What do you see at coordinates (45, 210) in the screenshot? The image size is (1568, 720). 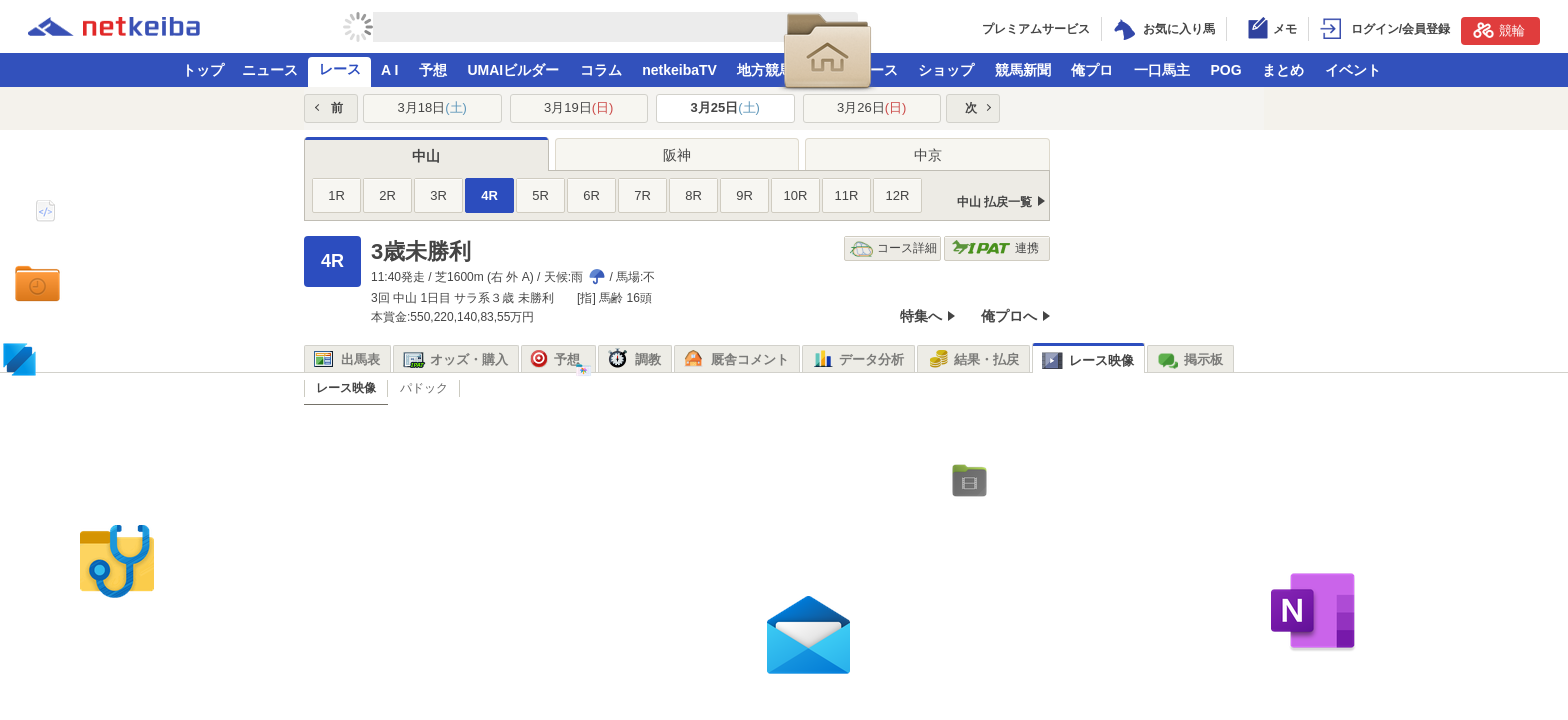 I see `an HTML or web document file` at bounding box center [45, 210].